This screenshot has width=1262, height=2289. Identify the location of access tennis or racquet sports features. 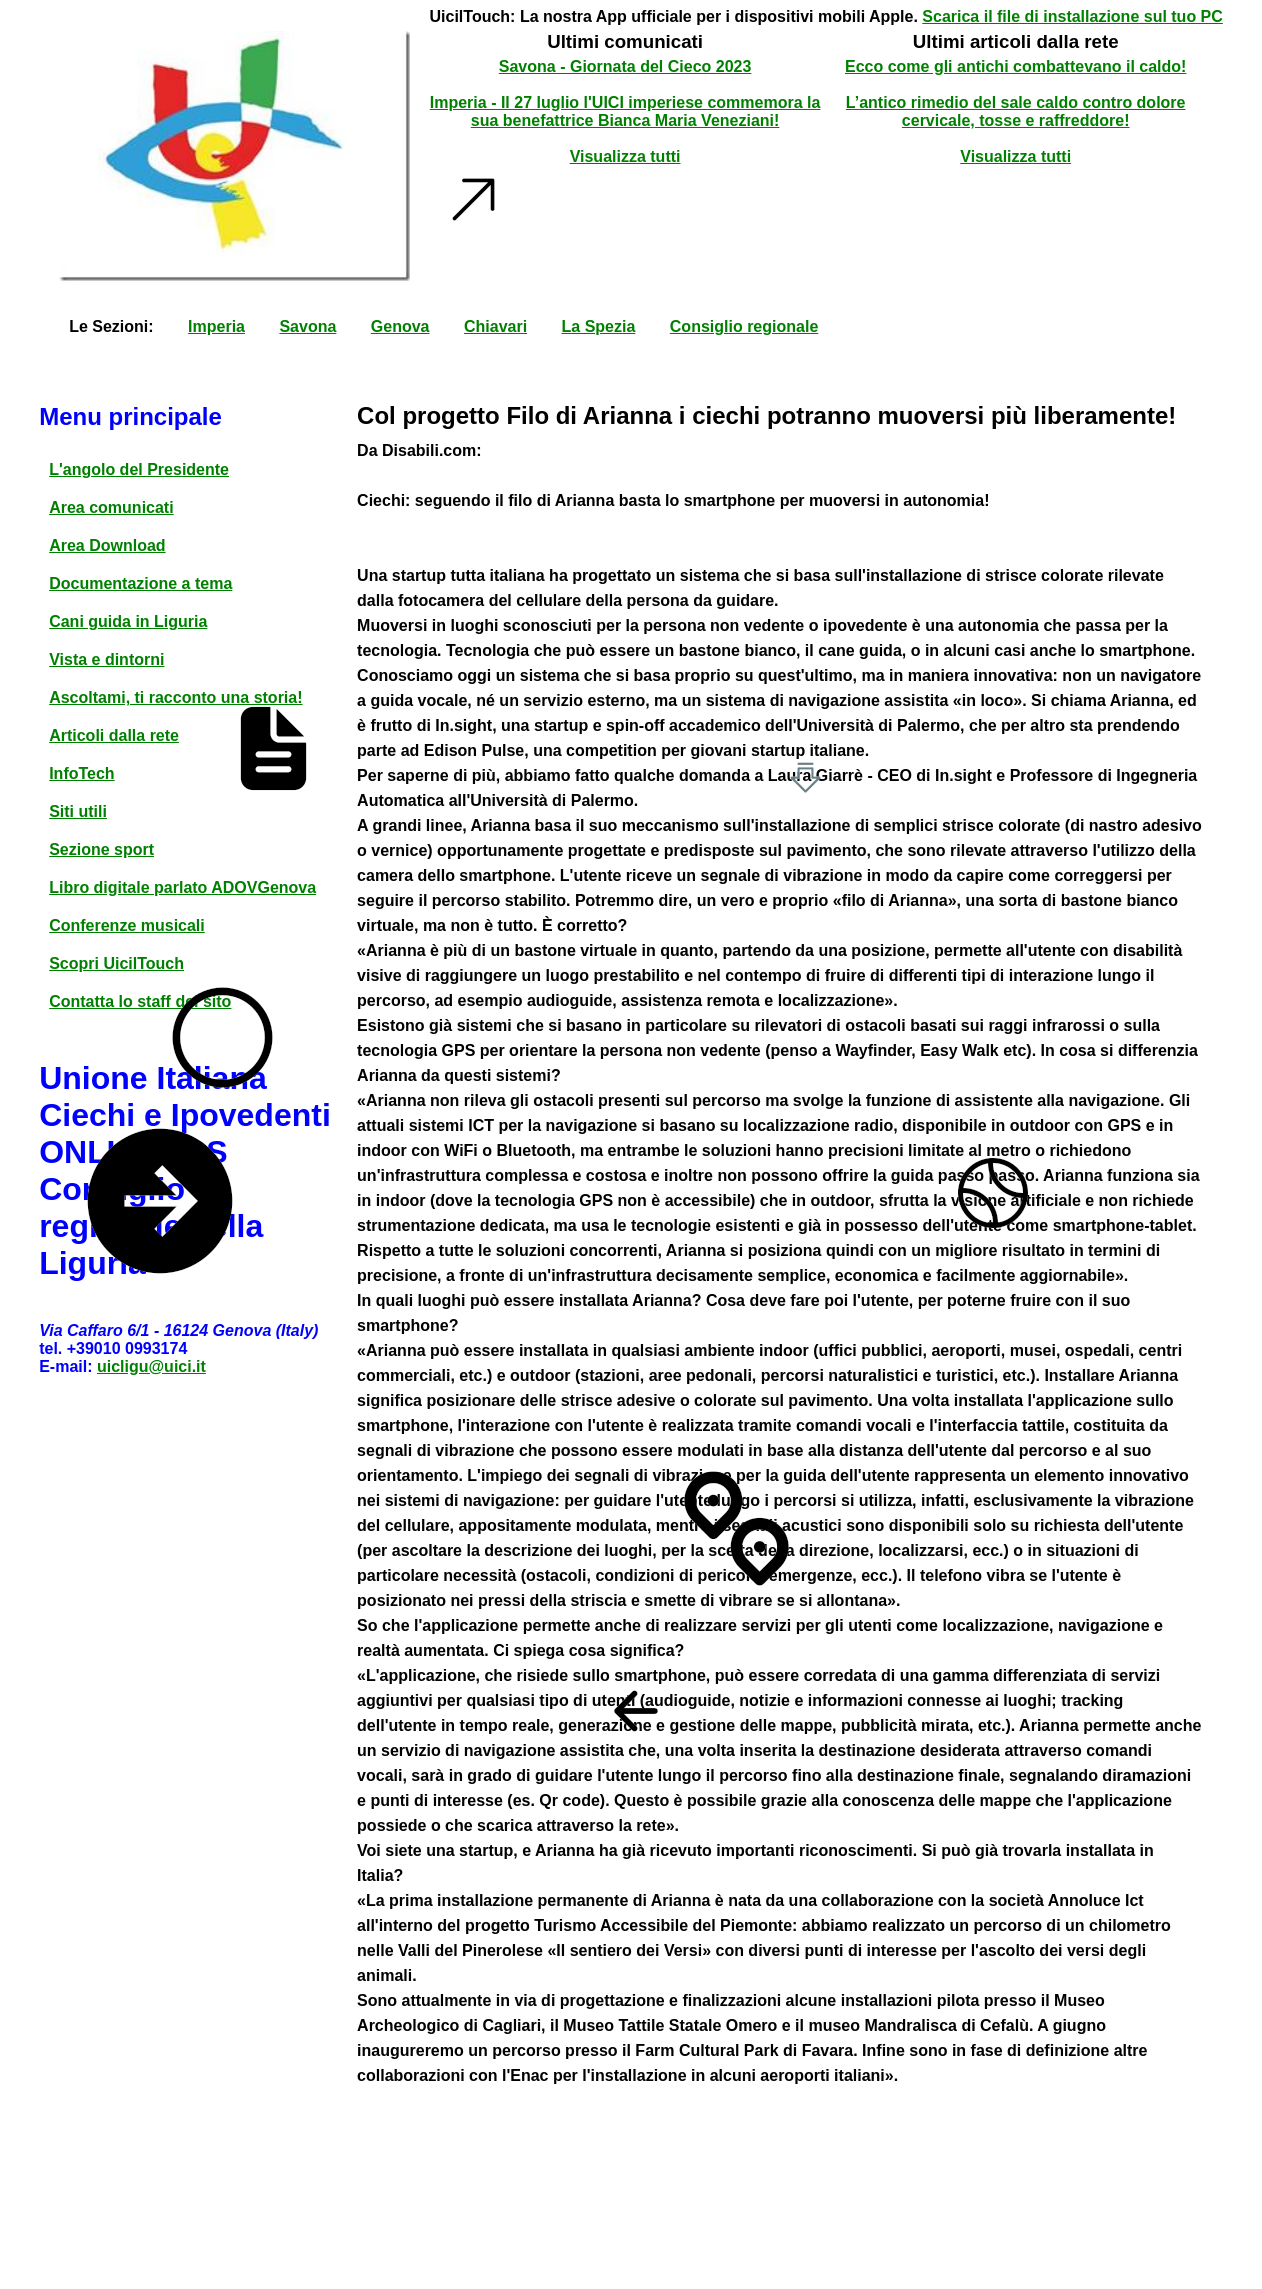
(993, 1193).